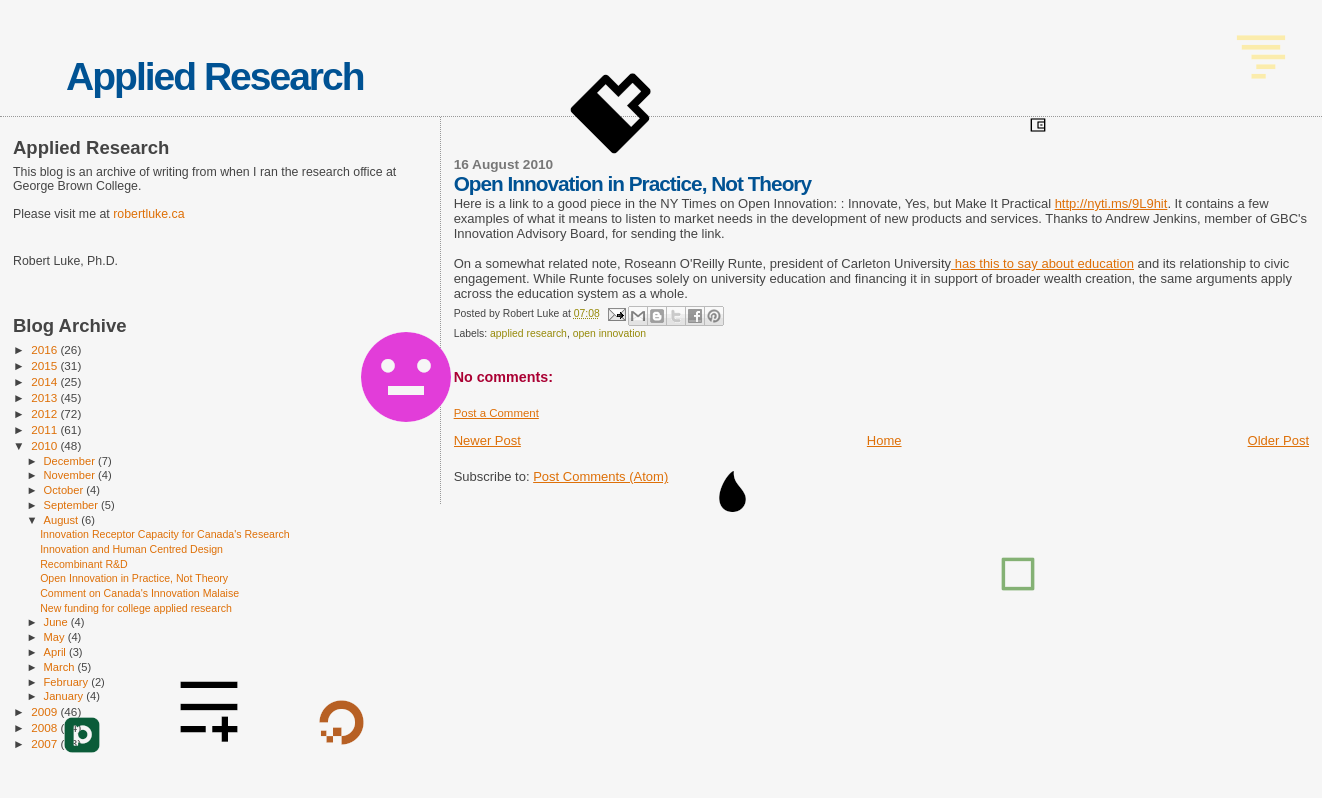 Image resolution: width=1322 pixels, height=798 pixels. What do you see at coordinates (406, 377) in the screenshot?
I see `indicates neutral feedback or rating` at bounding box center [406, 377].